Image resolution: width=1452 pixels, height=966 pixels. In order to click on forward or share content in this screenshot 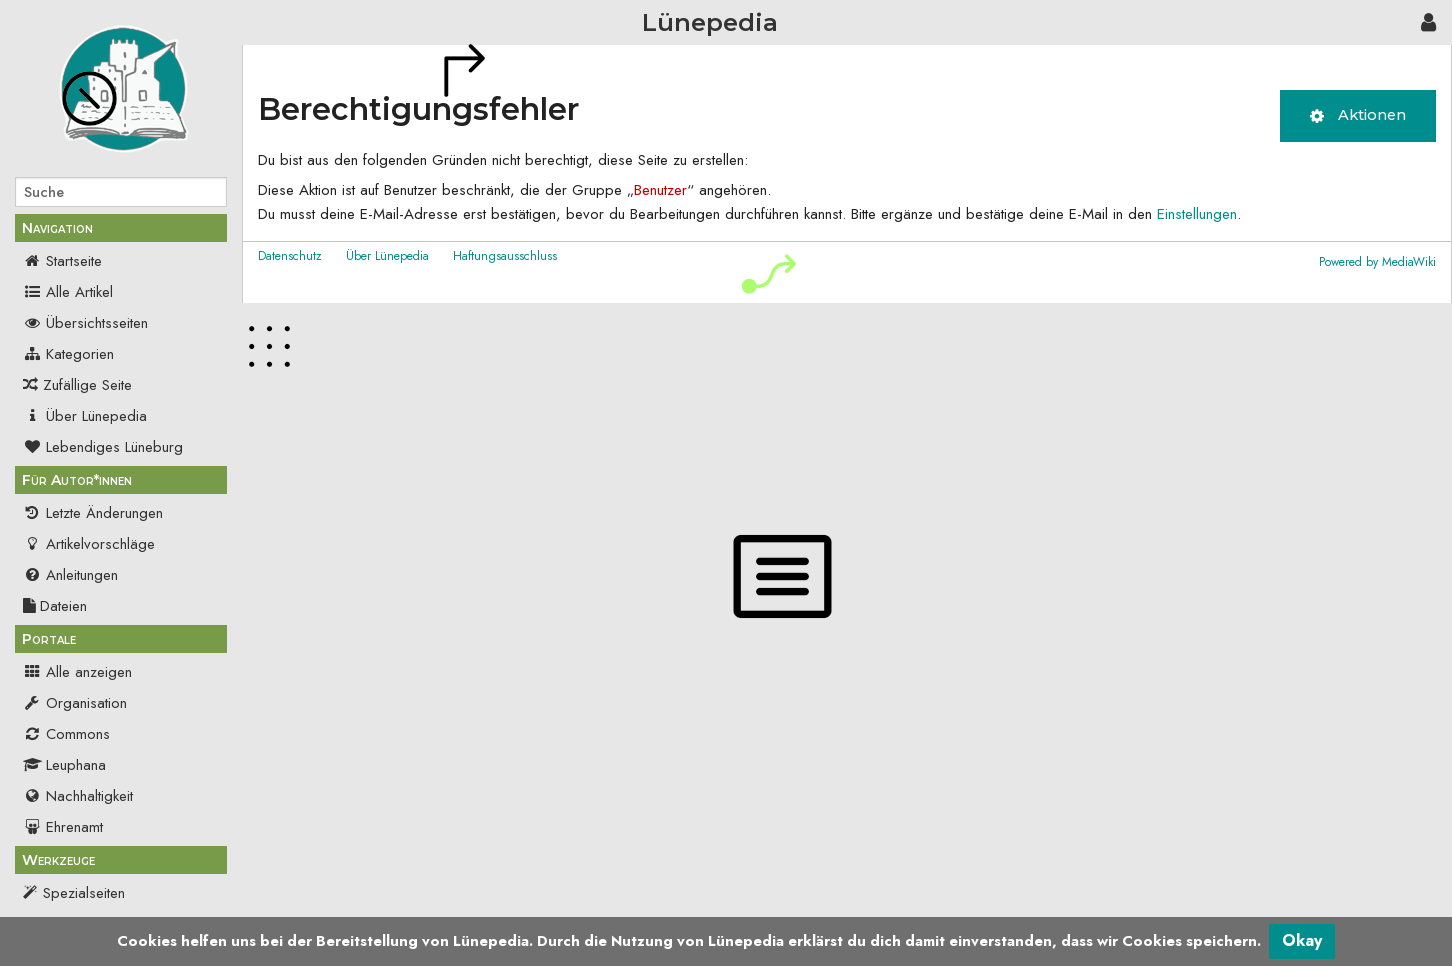, I will do `click(460, 70)`.